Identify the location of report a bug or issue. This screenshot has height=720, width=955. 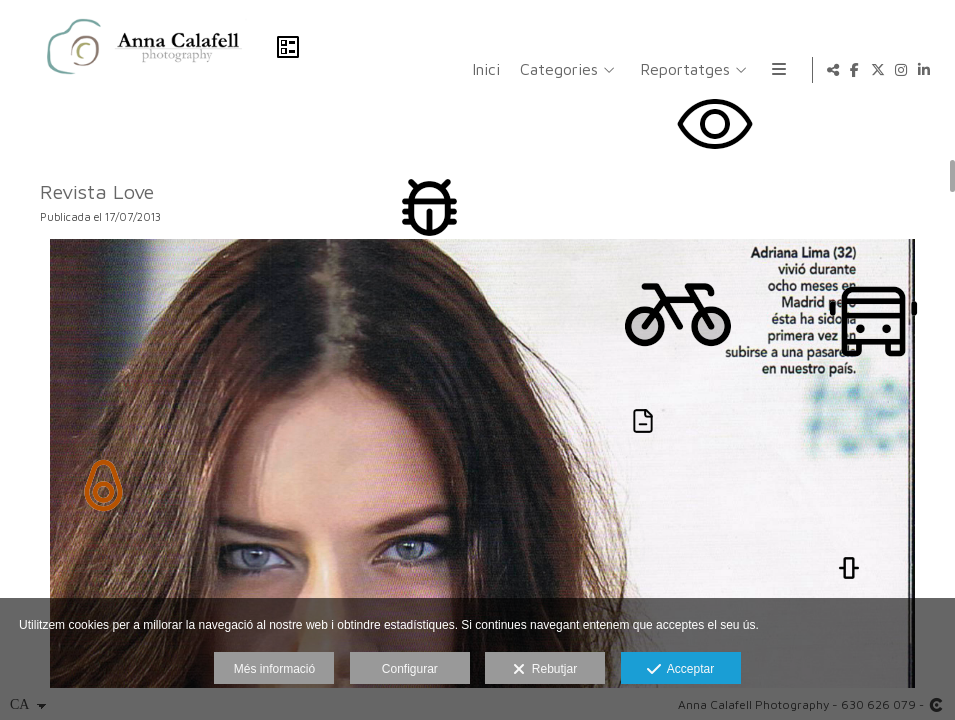
(429, 206).